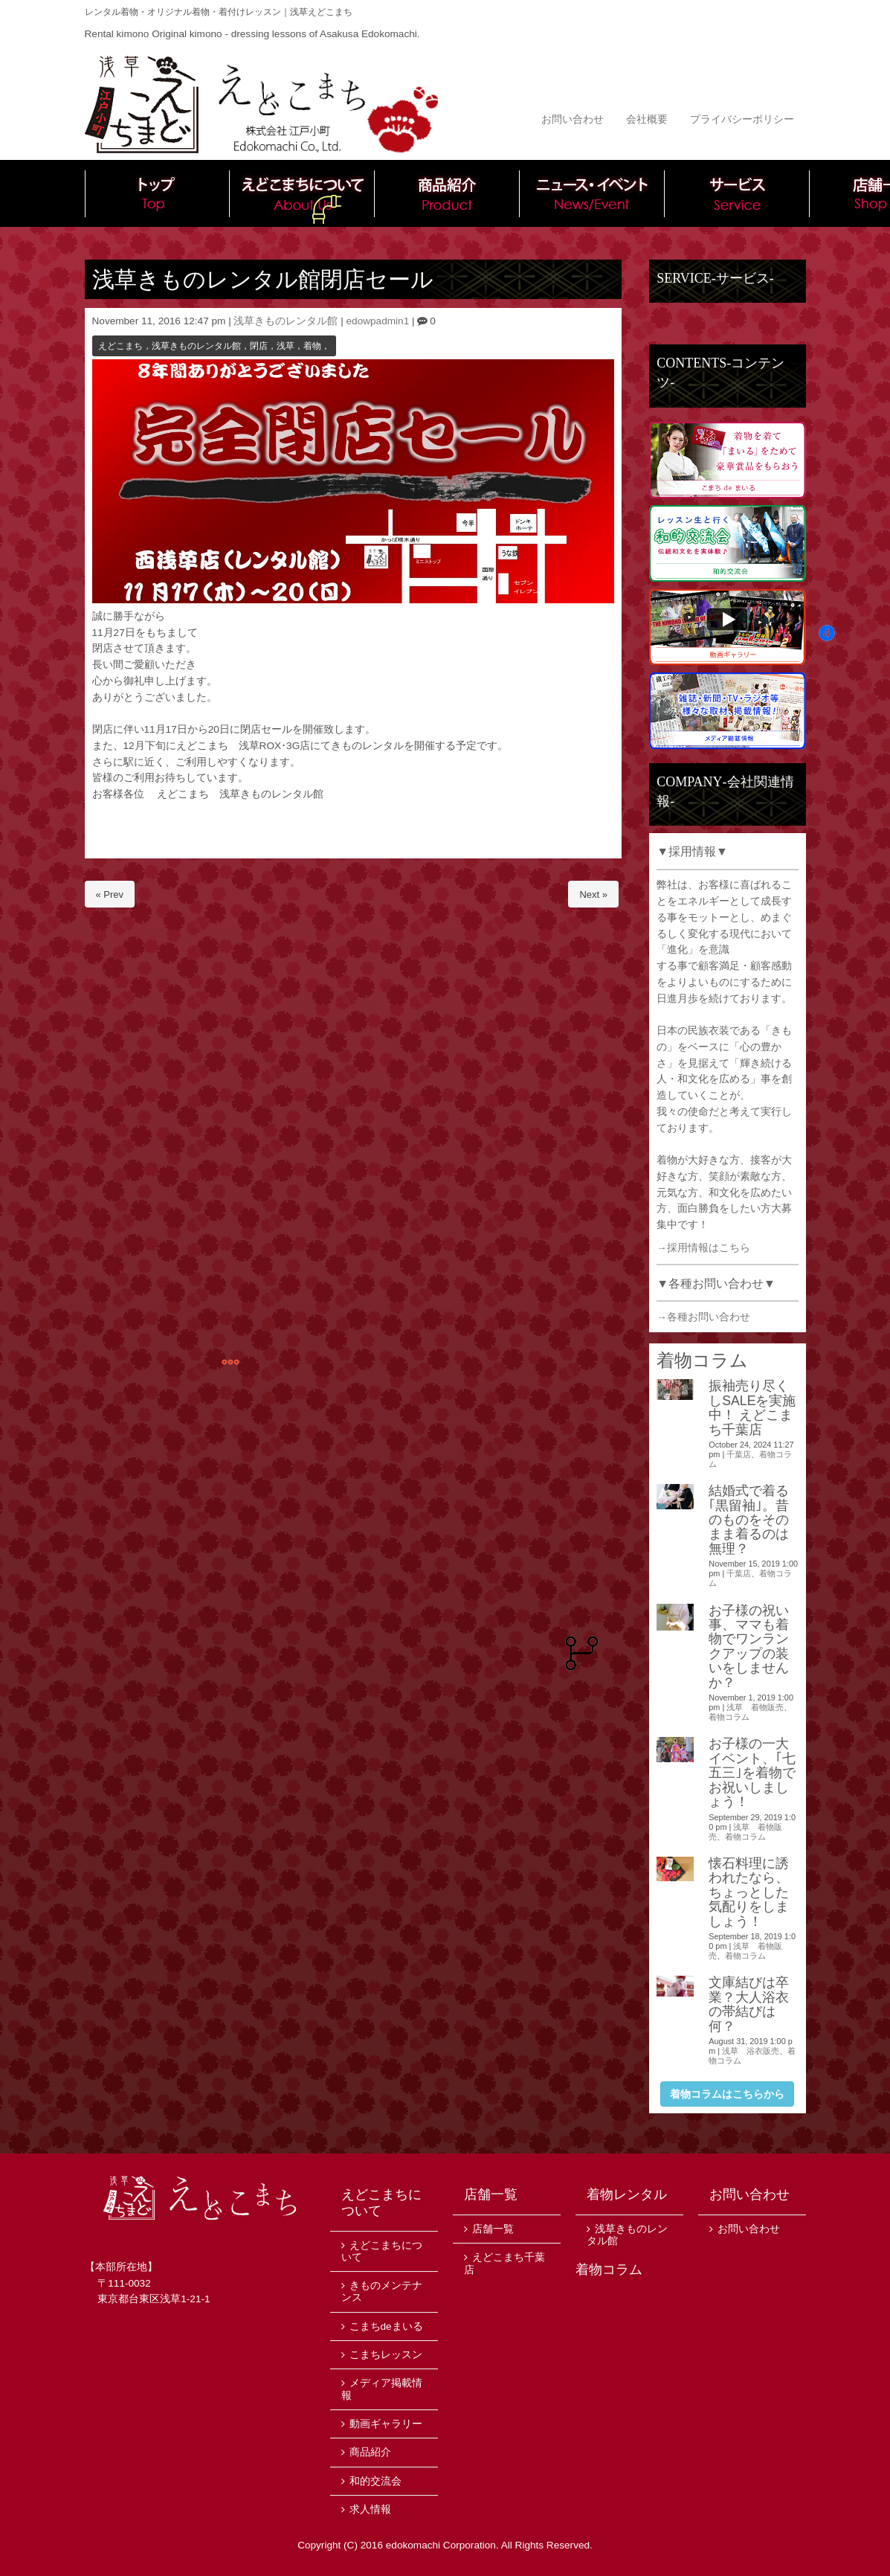 This screenshot has width=890, height=2576. I want to click on open more options menu, so click(230, 1362).